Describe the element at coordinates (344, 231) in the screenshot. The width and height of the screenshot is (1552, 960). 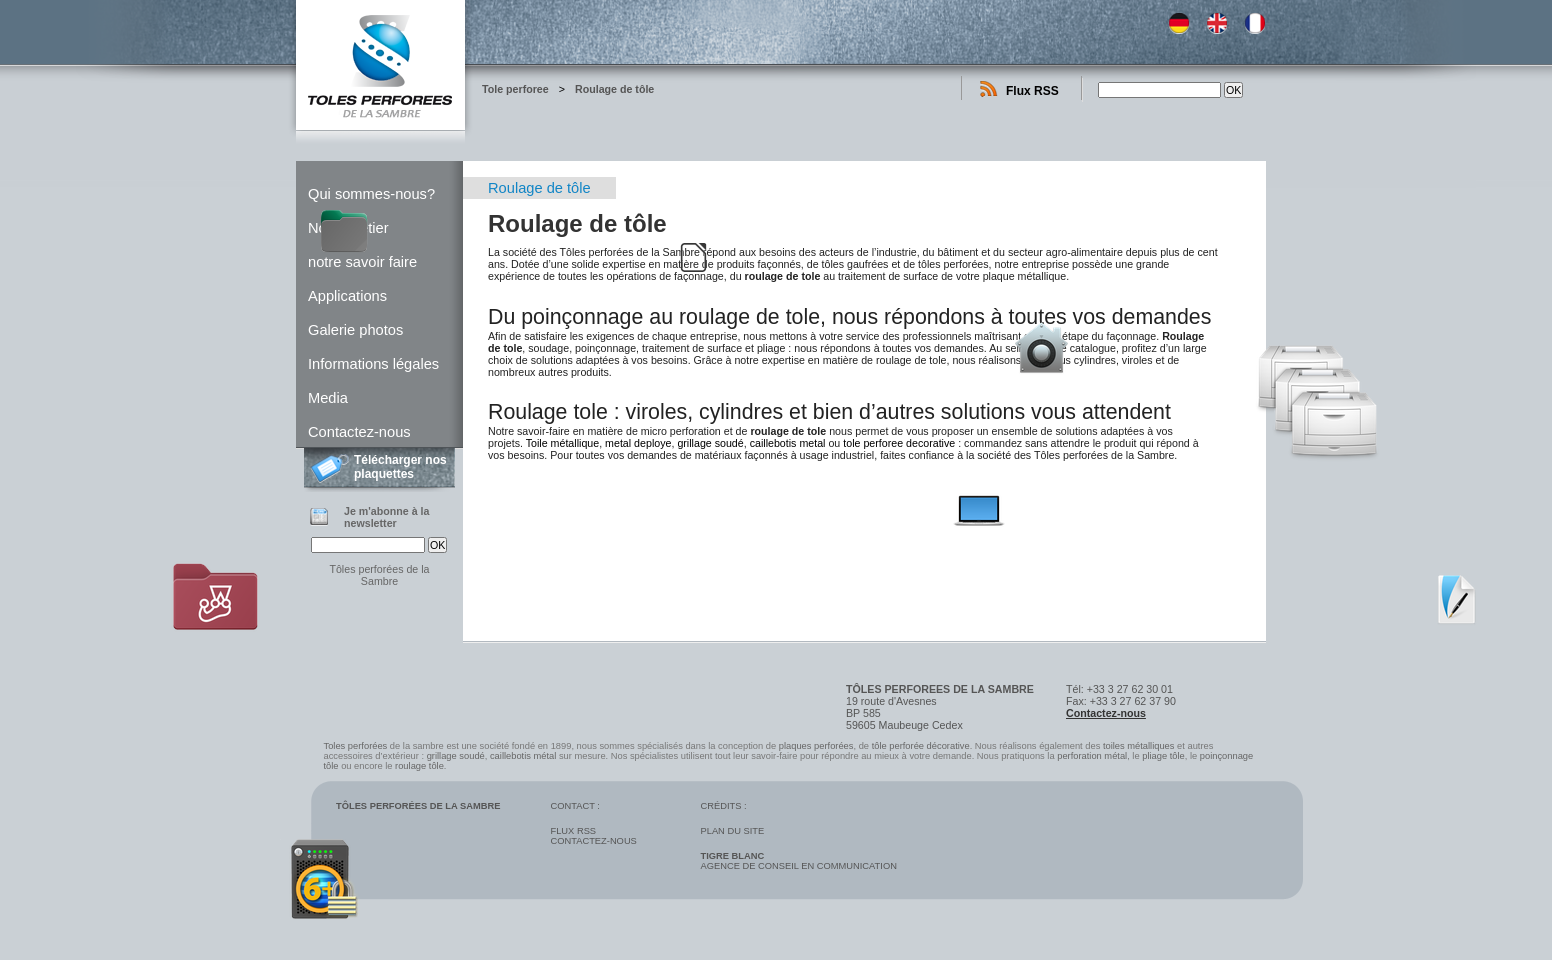
I see `open a folder to view its contents` at that location.